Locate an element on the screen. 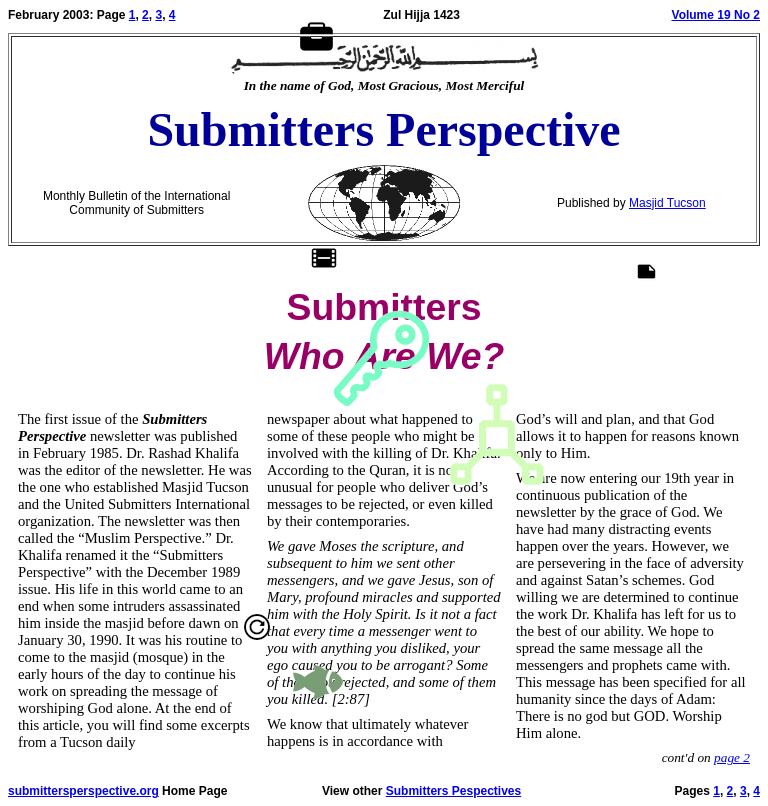  view type hierarchy in code editor is located at coordinates (500, 434).